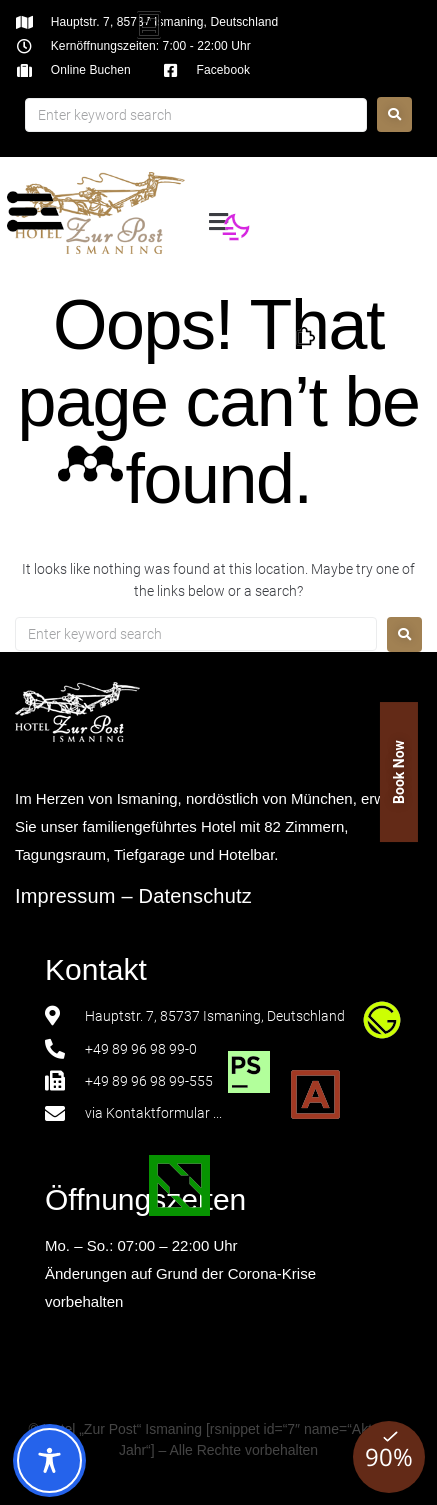 The height and width of the screenshot is (1505, 437). What do you see at coordinates (35, 211) in the screenshot?
I see `open Edge Impulse platform` at bounding box center [35, 211].